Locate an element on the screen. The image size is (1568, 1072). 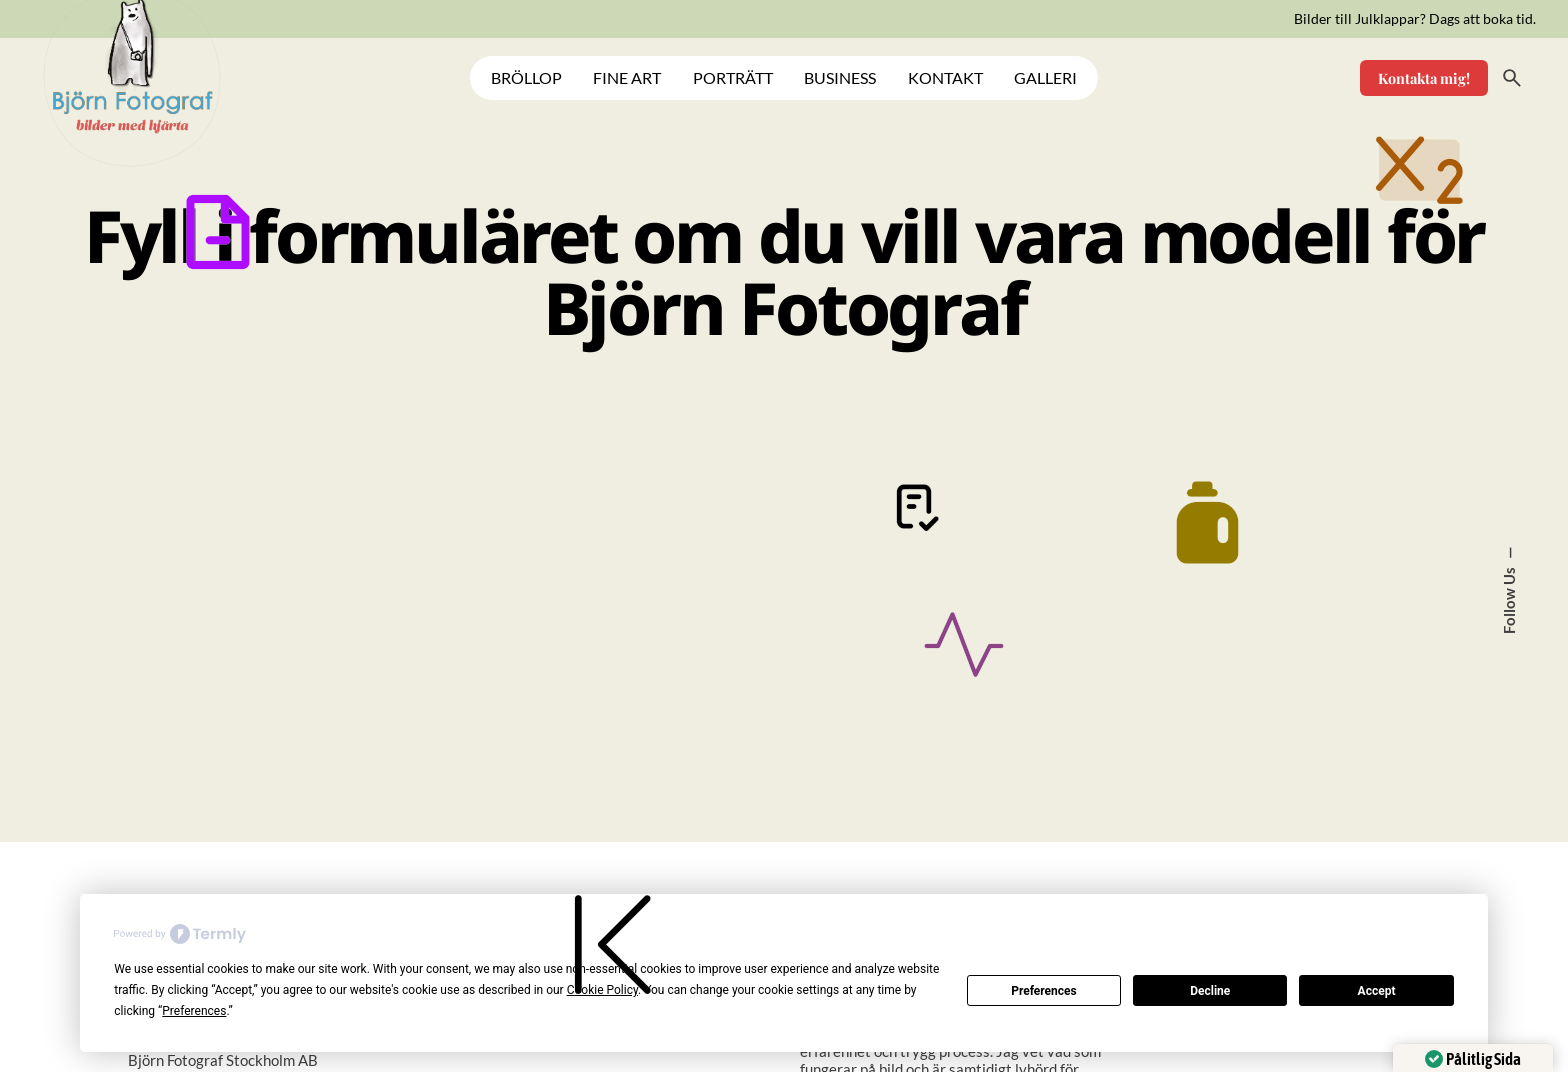
view health or heart rate data is located at coordinates (964, 646).